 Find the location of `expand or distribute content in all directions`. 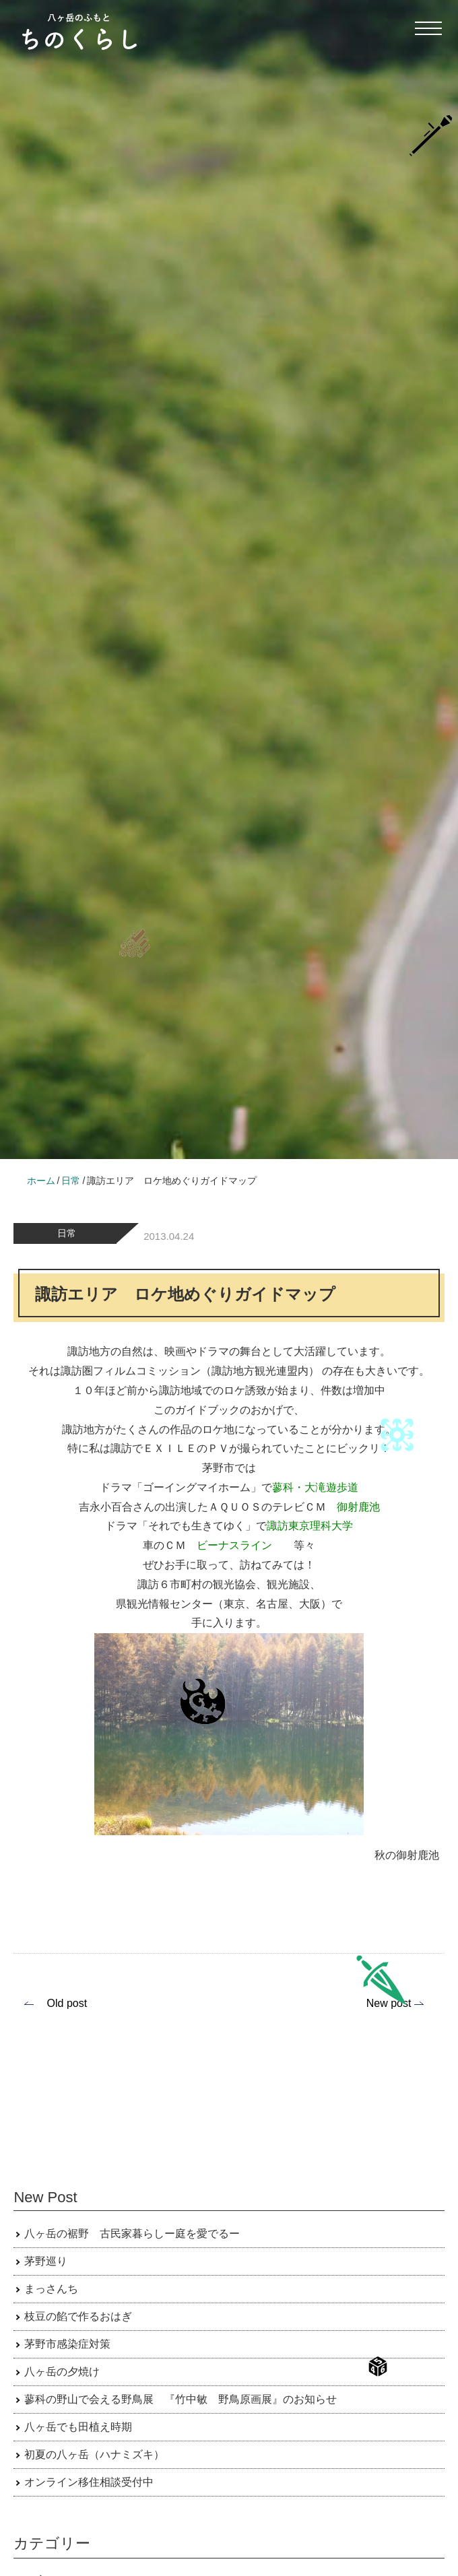

expand or distribute content in all directions is located at coordinates (397, 1434).